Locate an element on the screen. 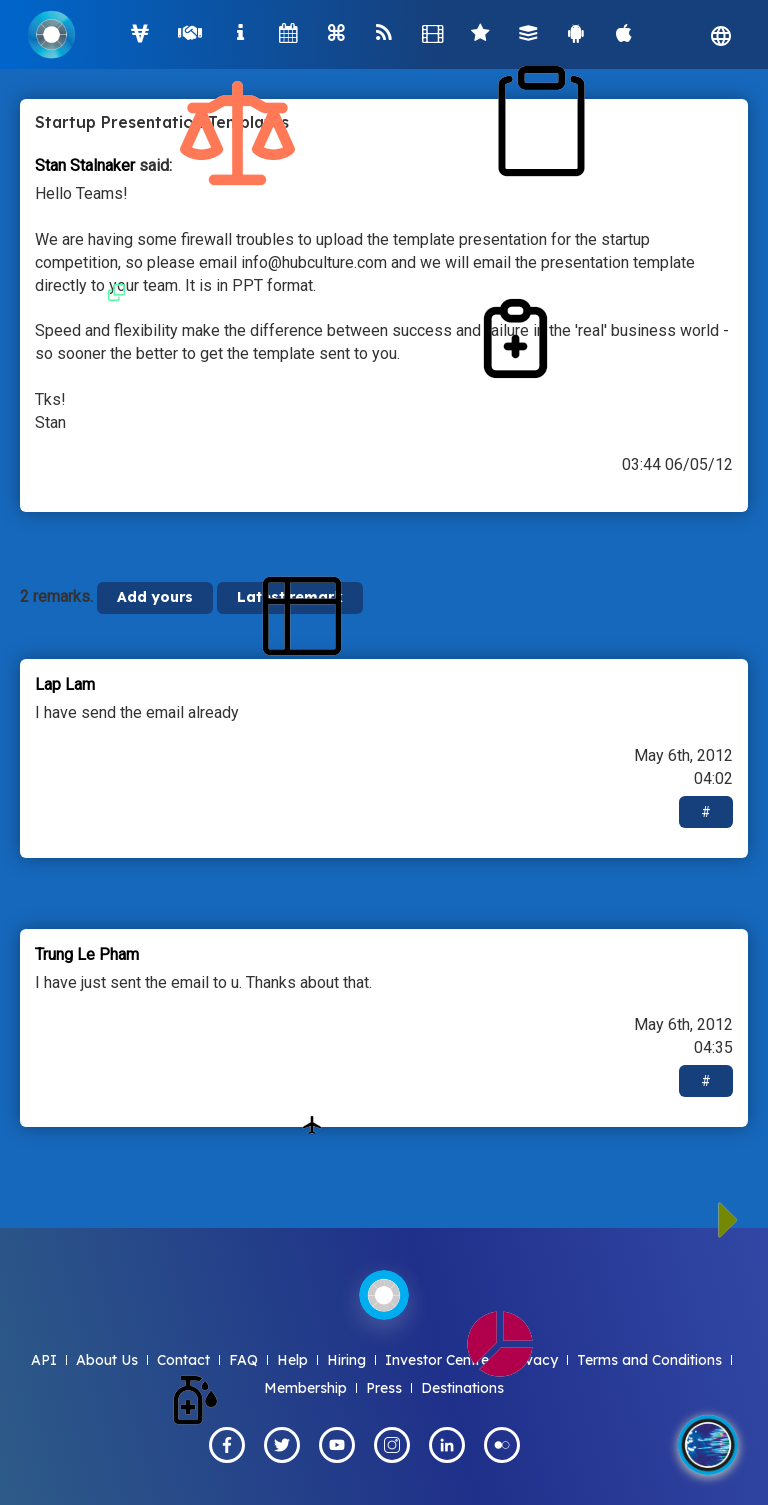 Image resolution: width=768 pixels, height=1505 pixels. copy to clipboard is located at coordinates (116, 292).